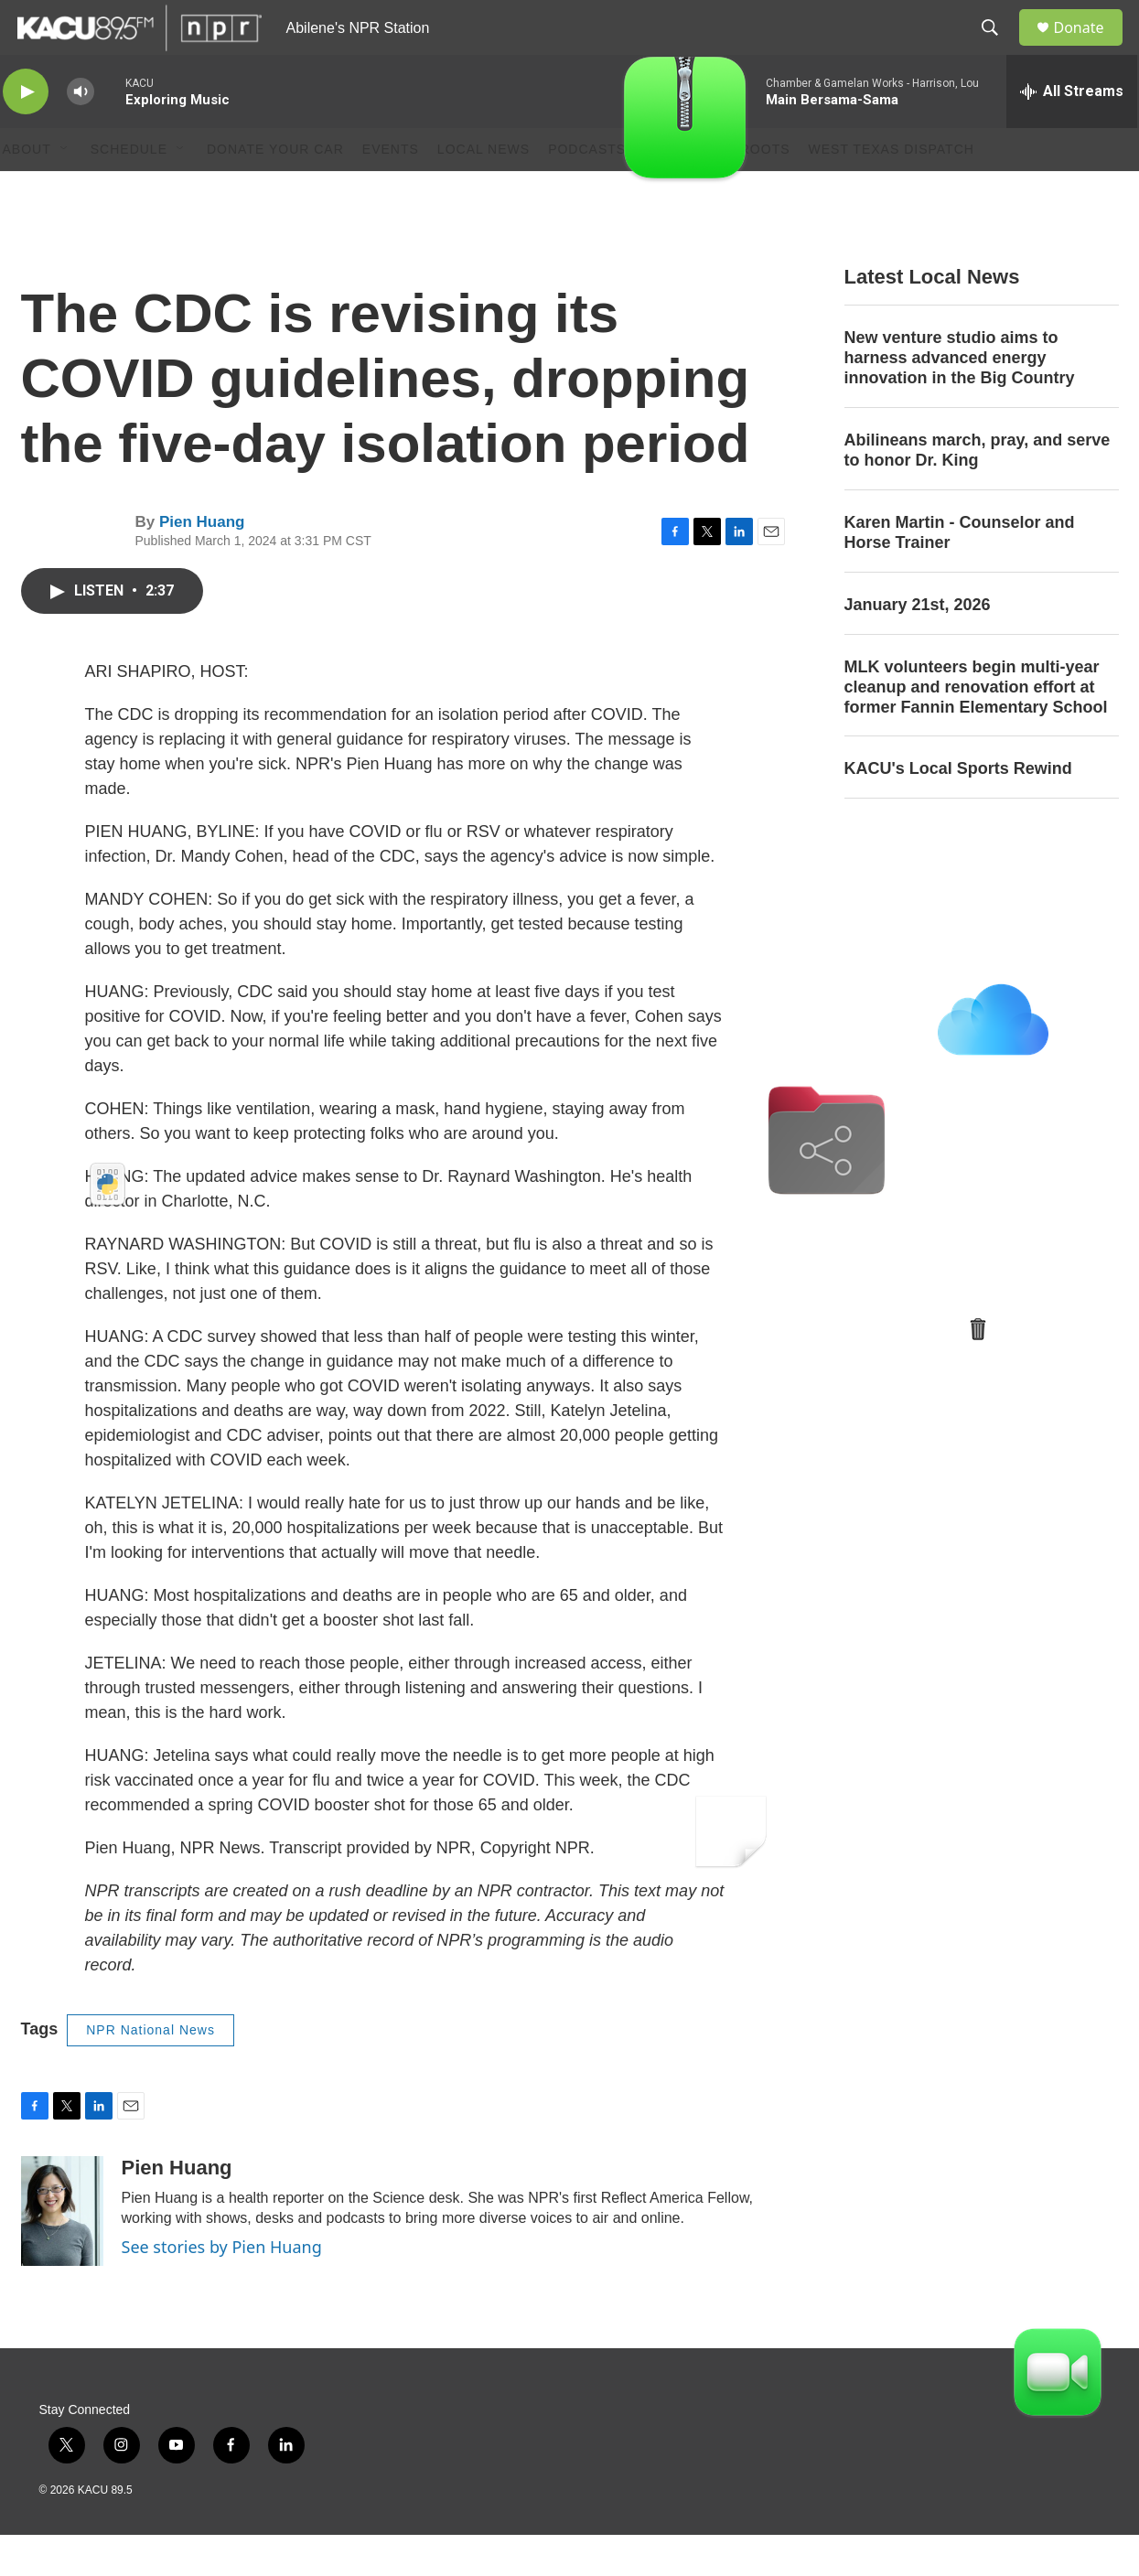 This screenshot has width=1139, height=2576. I want to click on view deleted emails in trash folder, so click(978, 1329).